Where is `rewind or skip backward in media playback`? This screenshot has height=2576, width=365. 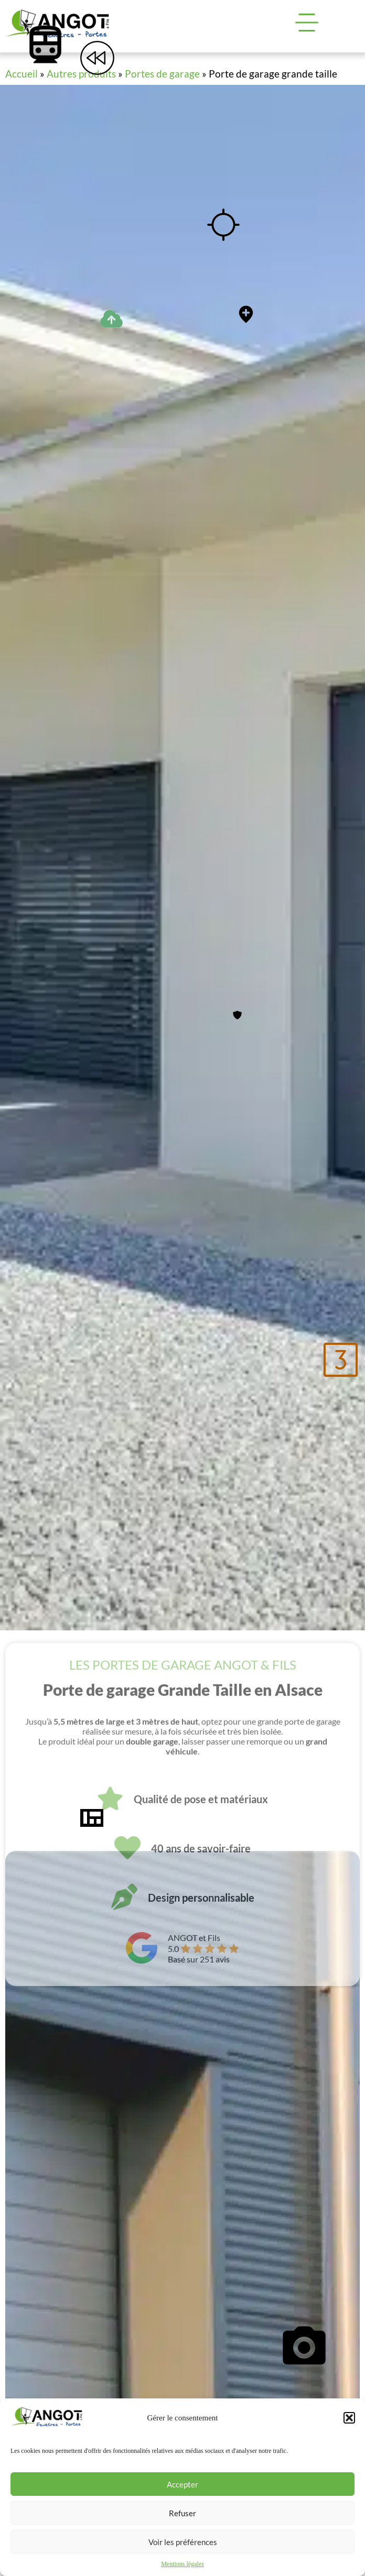 rewind or skip backward in media playback is located at coordinates (97, 58).